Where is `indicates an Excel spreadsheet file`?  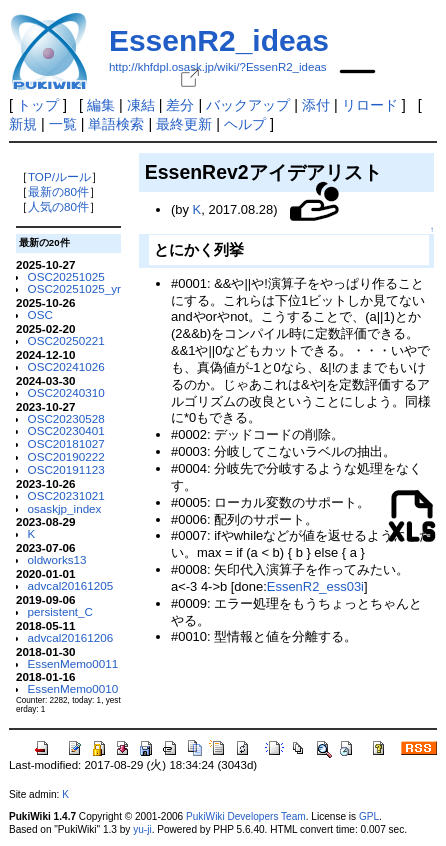
indicates an Excel spreadsheet file is located at coordinates (412, 516).